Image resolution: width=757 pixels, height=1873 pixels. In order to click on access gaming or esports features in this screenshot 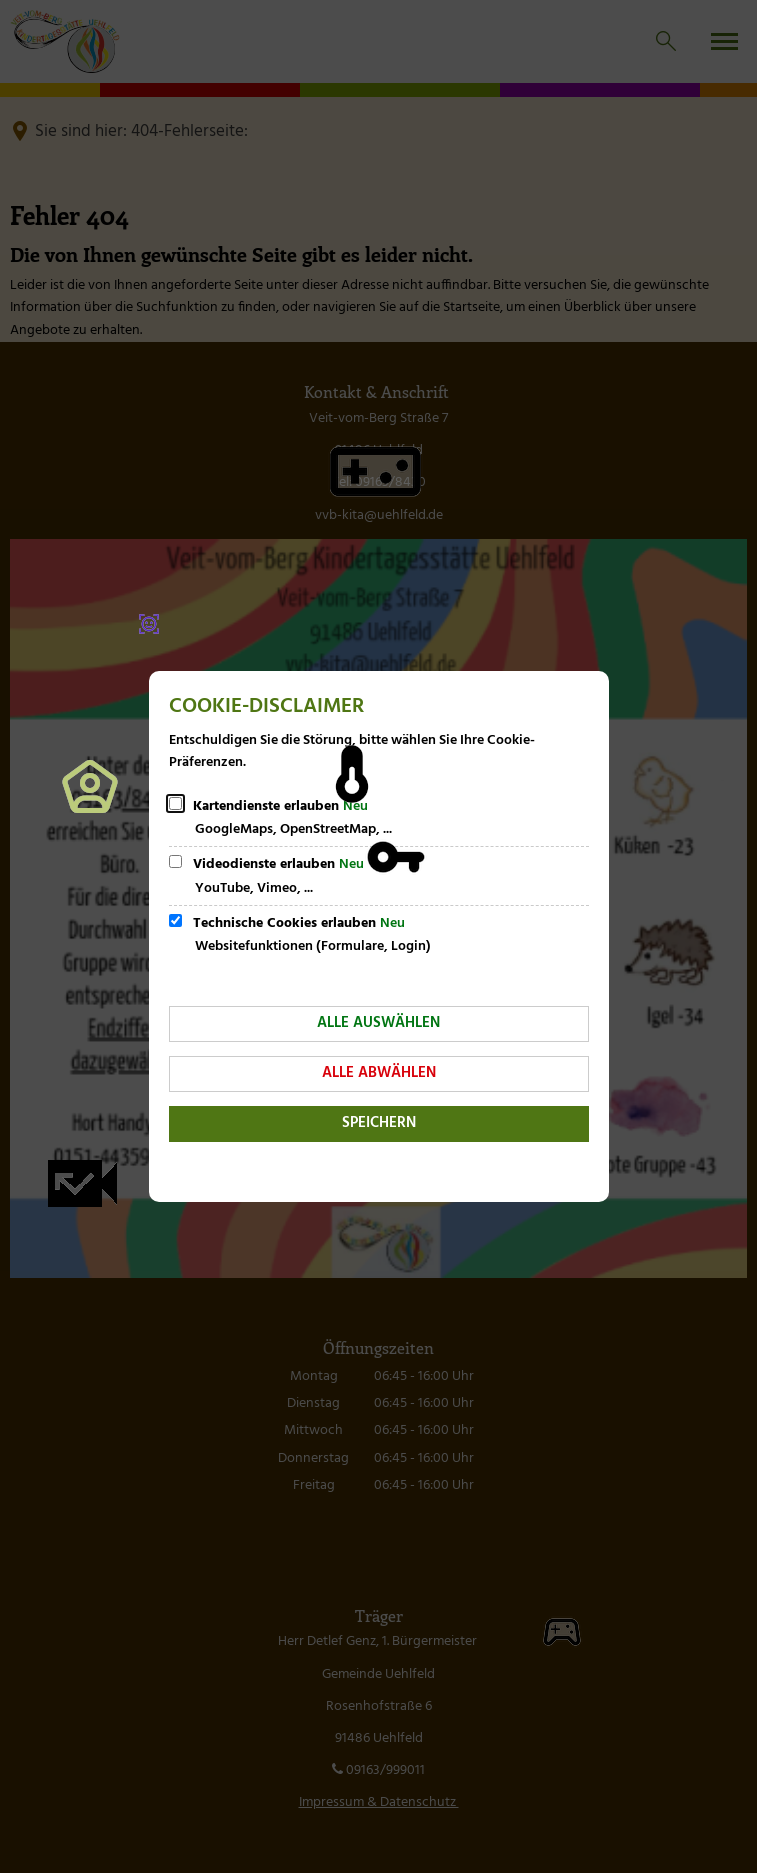, I will do `click(562, 1632)`.